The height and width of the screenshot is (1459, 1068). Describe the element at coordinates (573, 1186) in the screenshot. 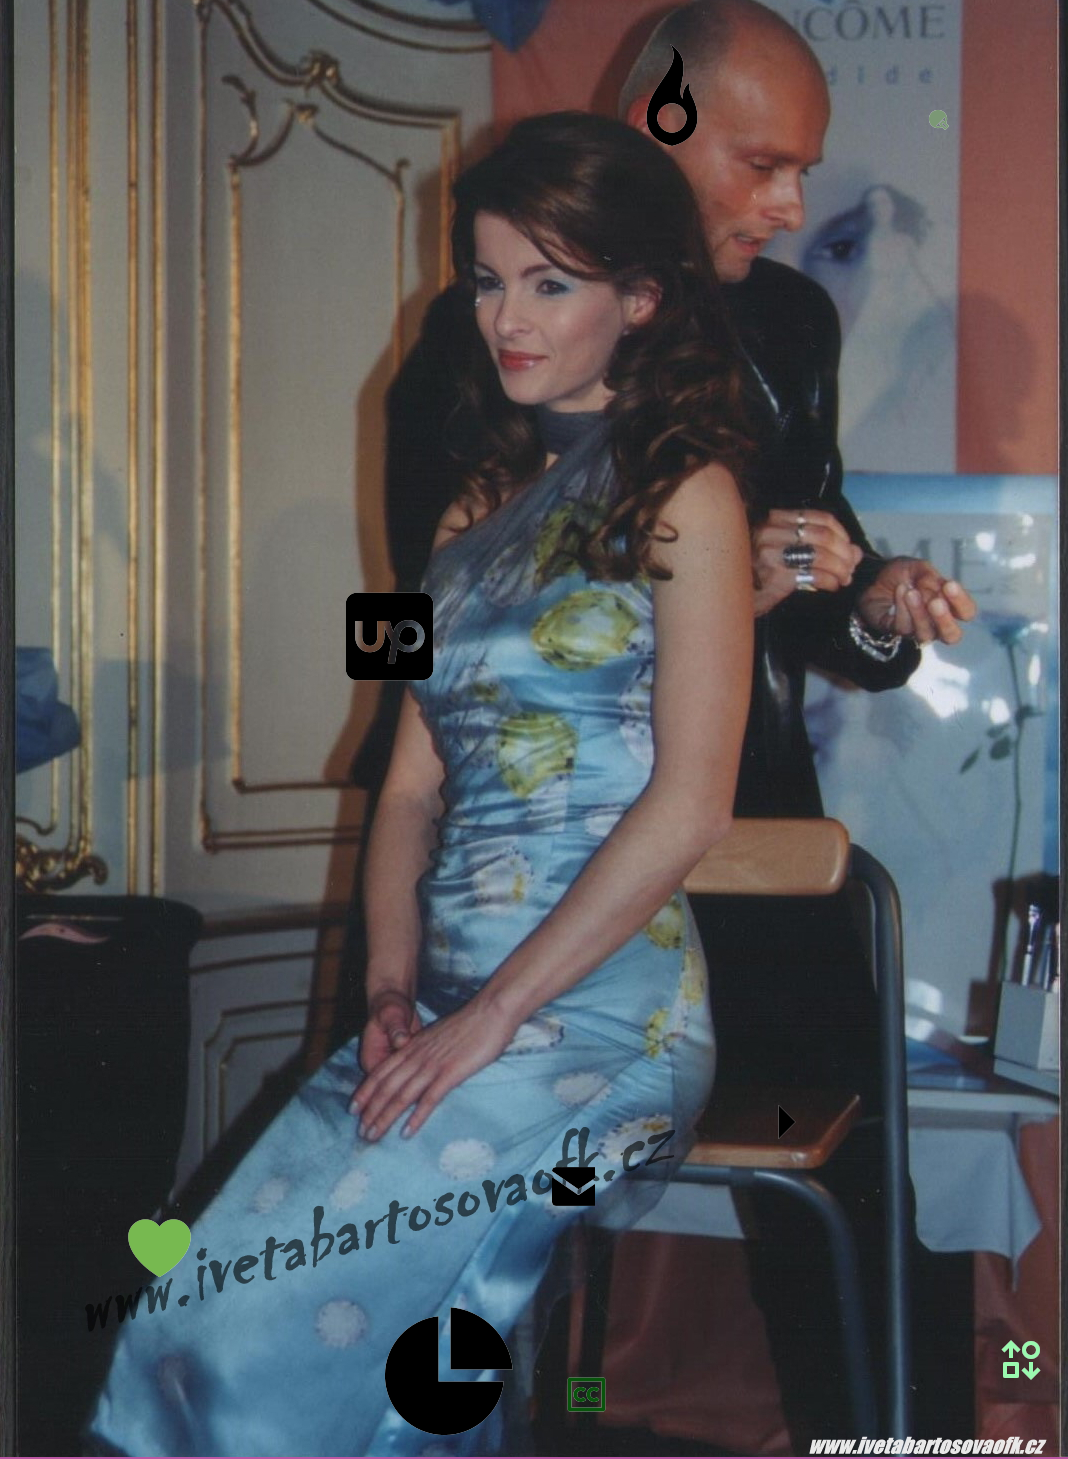

I see `mailbox.org email service logo` at that location.